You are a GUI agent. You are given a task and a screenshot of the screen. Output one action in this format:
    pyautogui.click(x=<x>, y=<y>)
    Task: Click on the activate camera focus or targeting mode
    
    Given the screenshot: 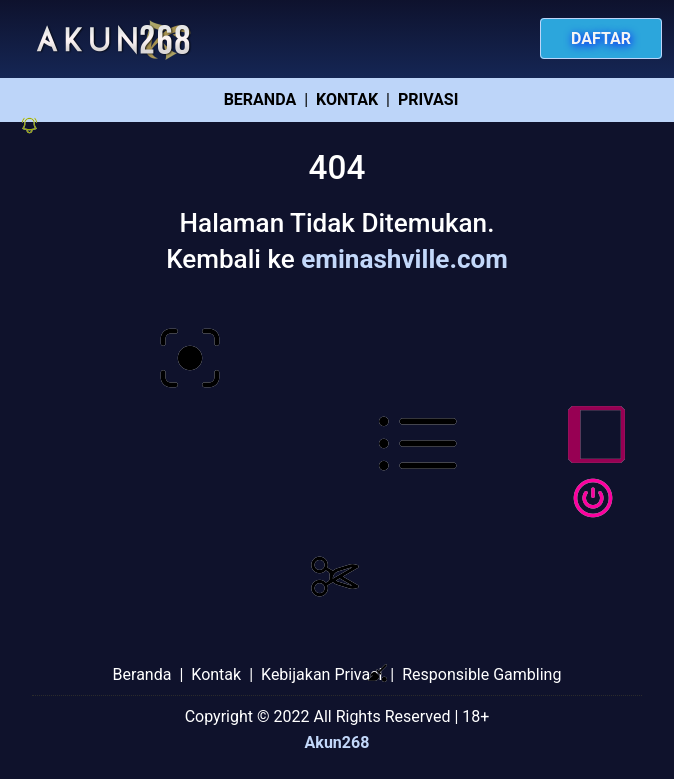 What is the action you would take?
    pyautogui.click(x=190, y=358)
    